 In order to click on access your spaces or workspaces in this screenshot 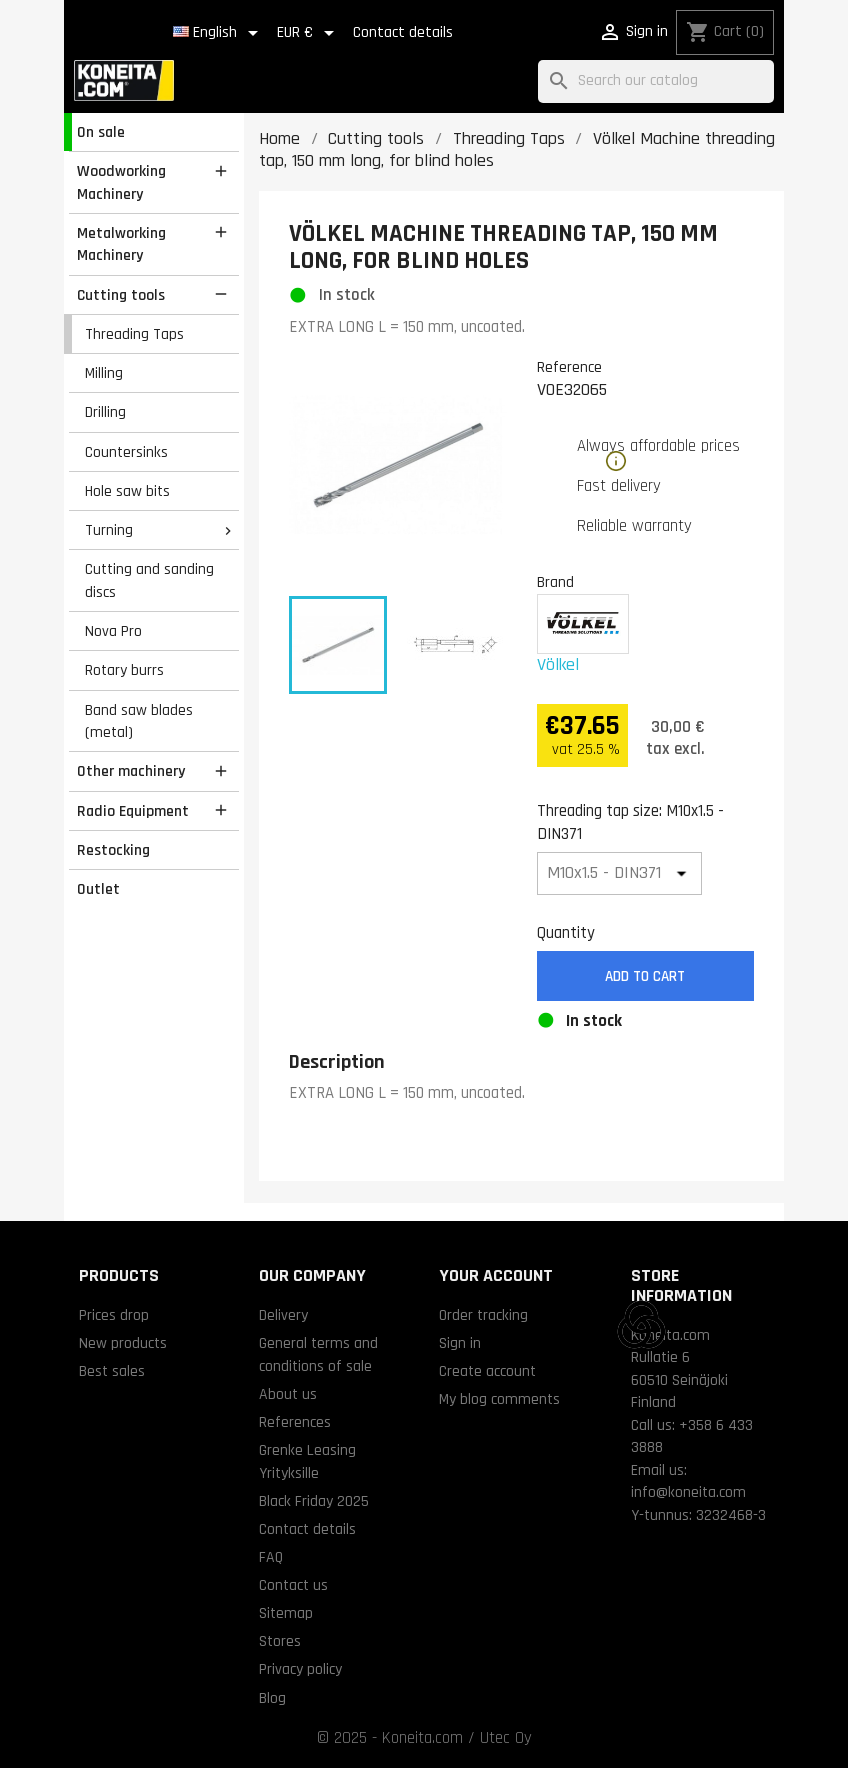, I will do `click(641, 1324)`.